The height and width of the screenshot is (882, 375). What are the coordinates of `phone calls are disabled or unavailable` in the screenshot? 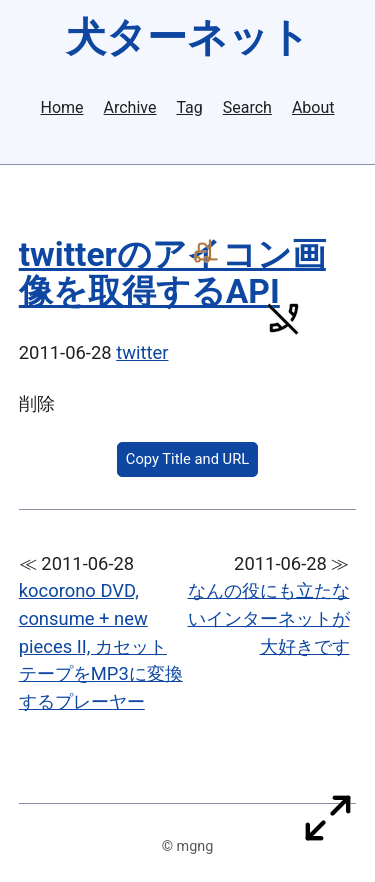 It's located at (284, 318).